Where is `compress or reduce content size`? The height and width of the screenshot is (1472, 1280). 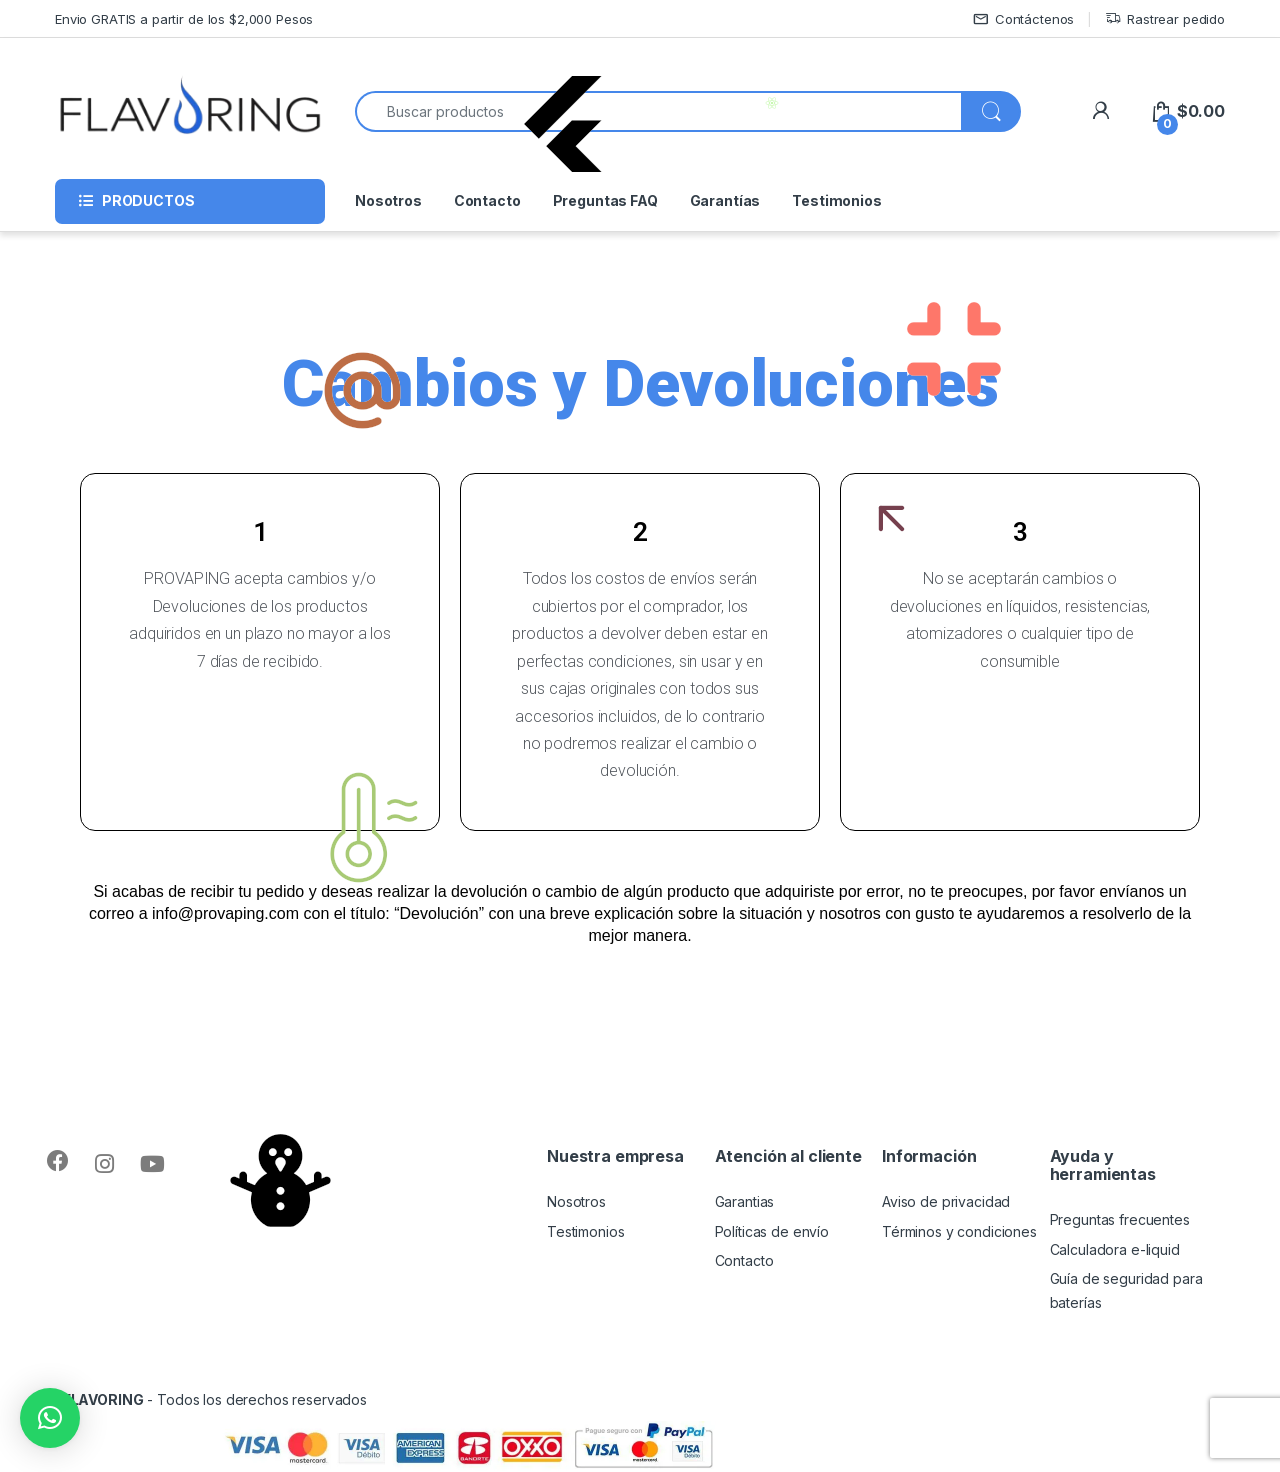
compress or reduce content size is located at coordinates (954, 349).